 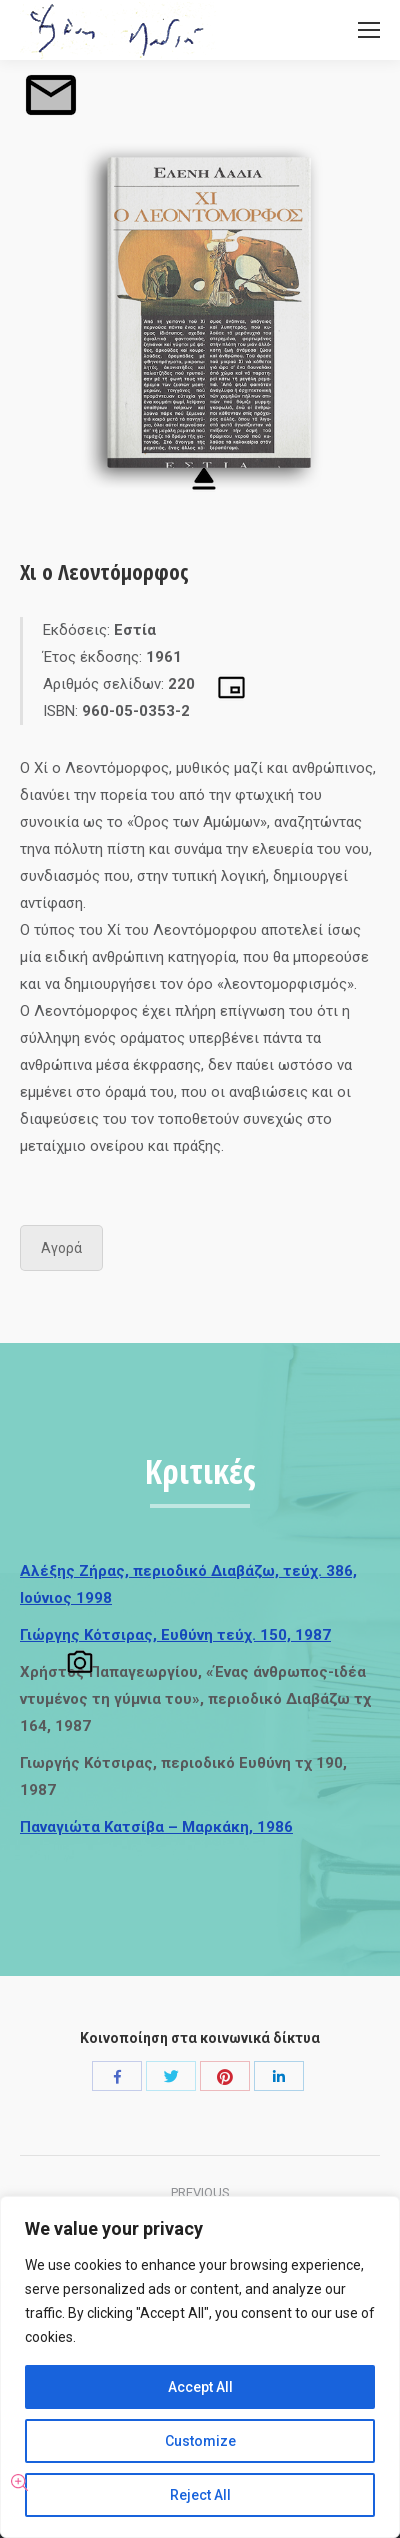 What do you see at coordinates (80, 1663) in the screenshot?
I see `take a photo` at bounding box center [80, 1663].